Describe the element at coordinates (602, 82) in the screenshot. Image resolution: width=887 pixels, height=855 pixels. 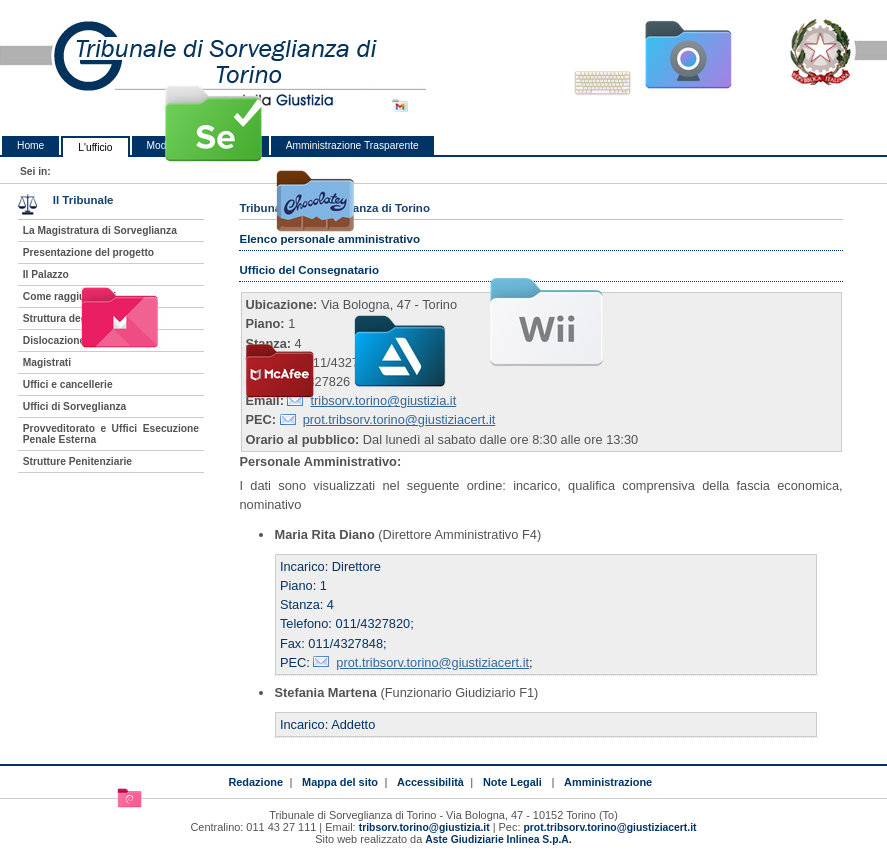
I see `connect a bluetooth keyboard` at that location.